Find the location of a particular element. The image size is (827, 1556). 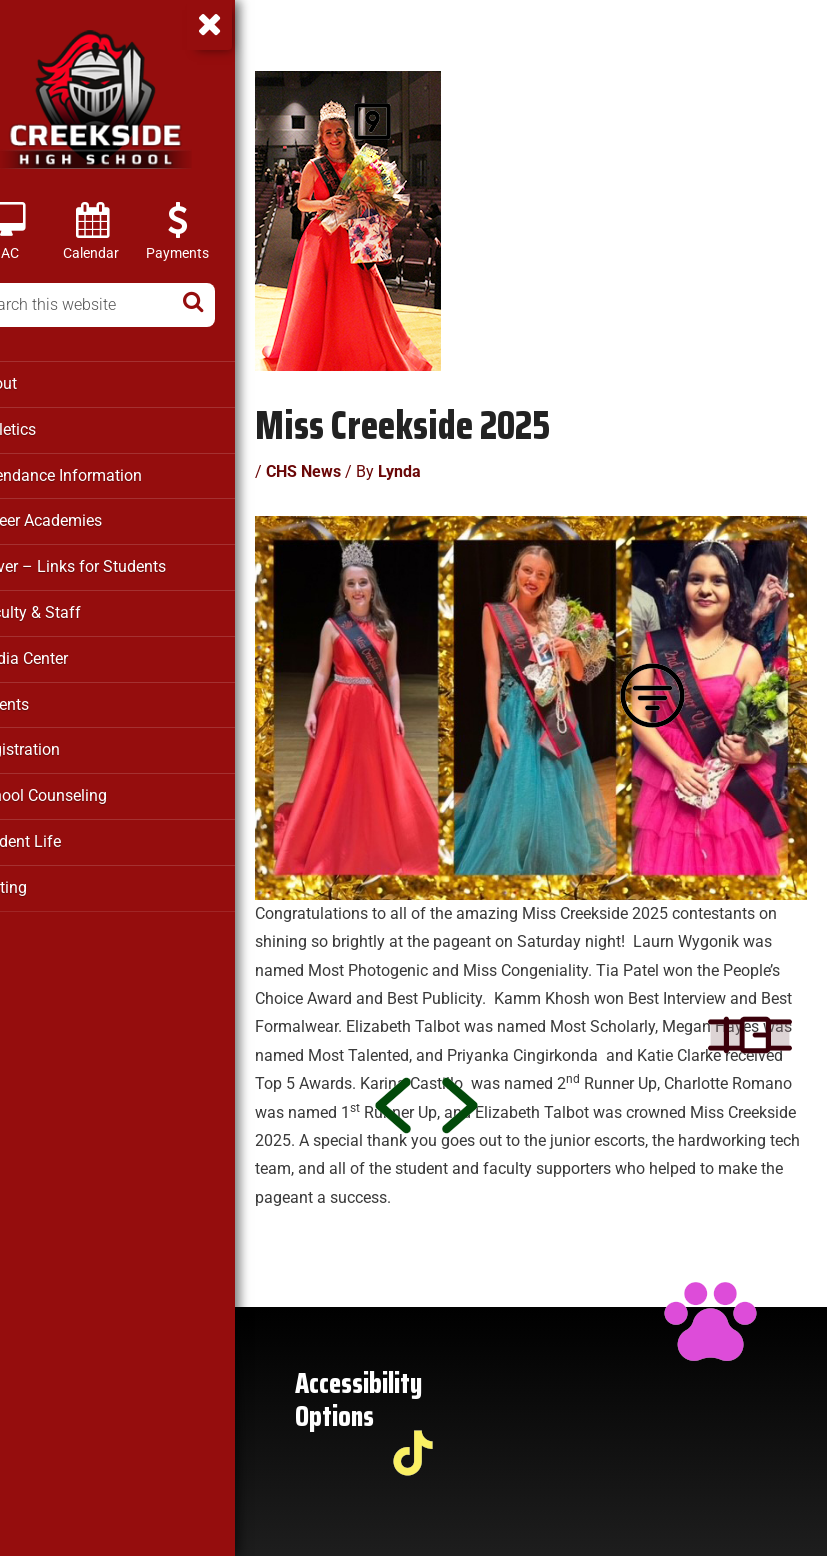

open filter options is located at coordinates (652, 695).